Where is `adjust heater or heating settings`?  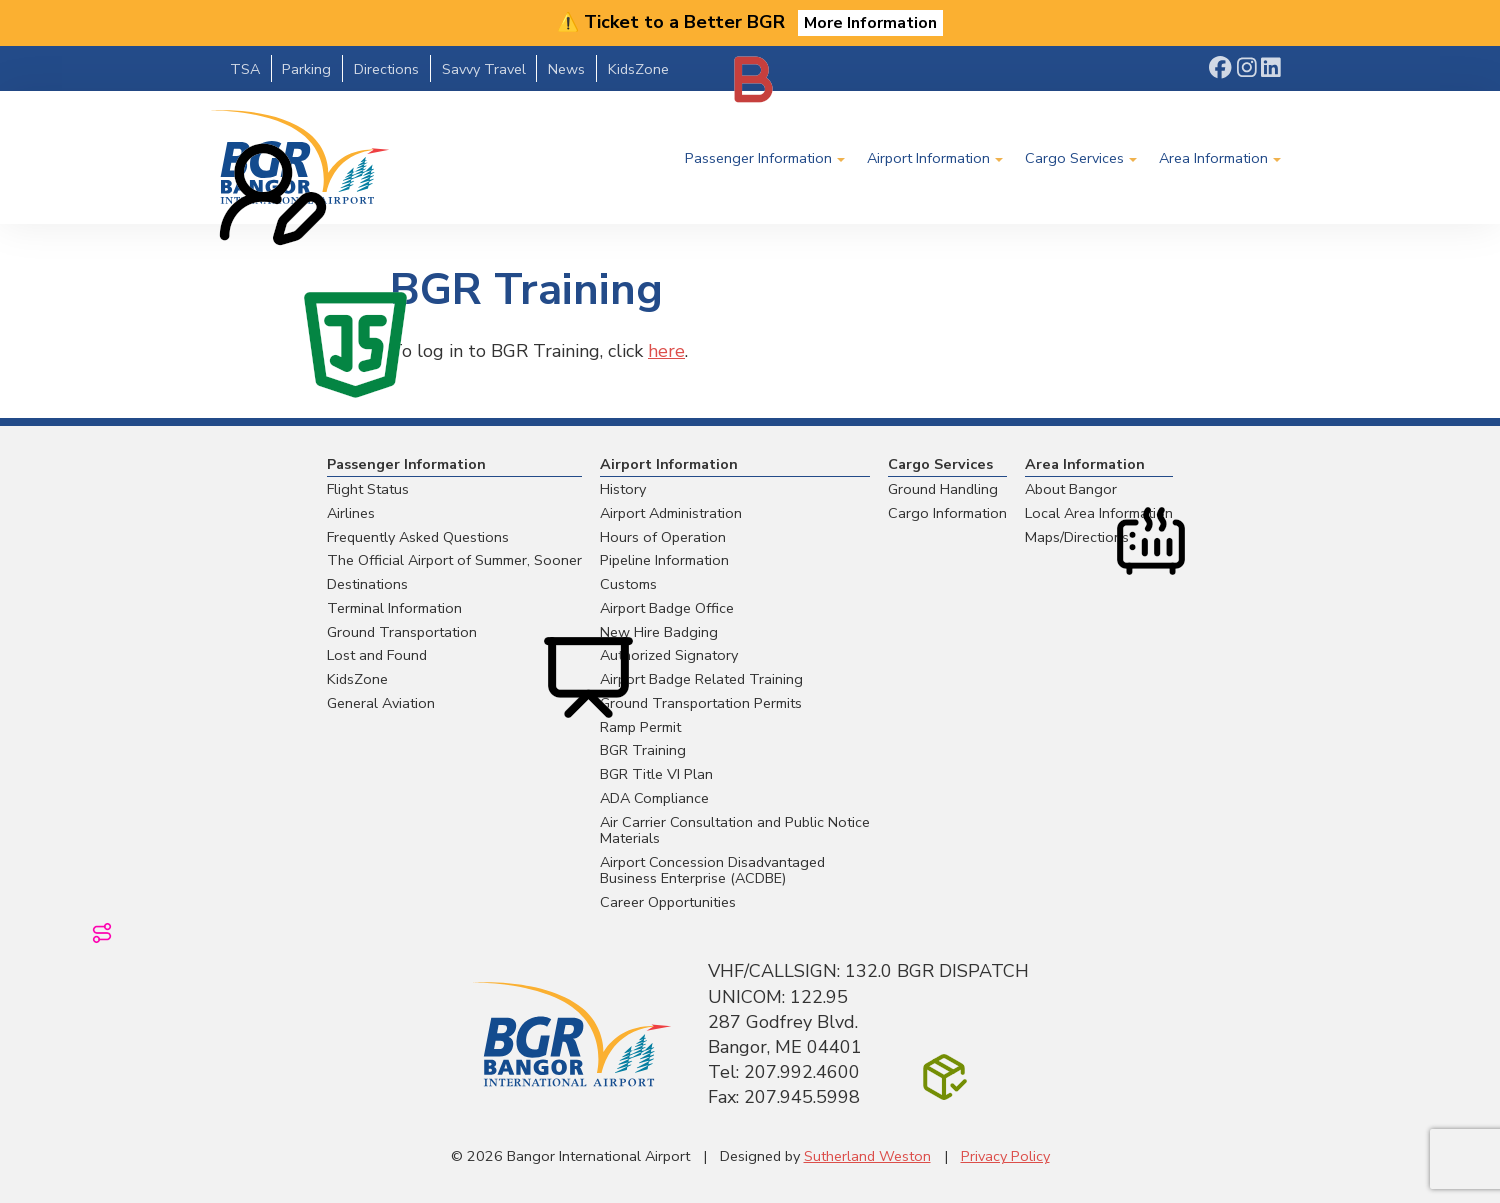
adjust heater or heating settings is located at coordinates (1151, 541).